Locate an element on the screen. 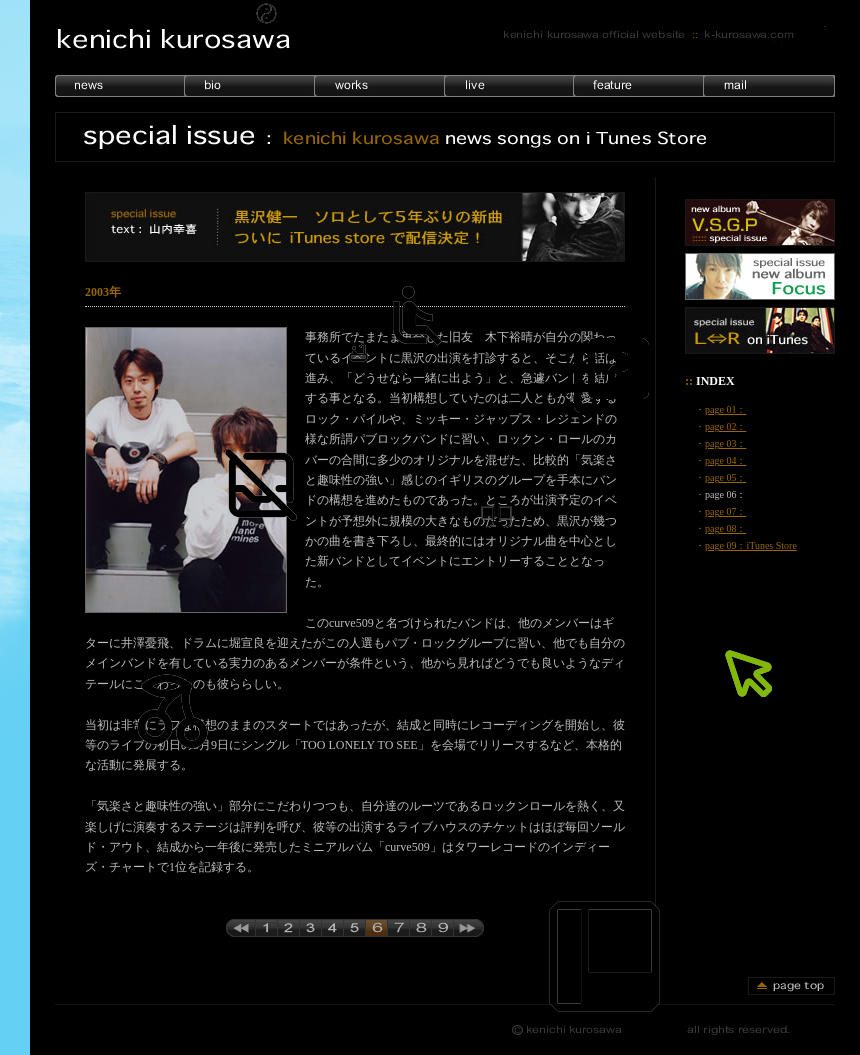 This screenshot has height=1055, width=860. toggle balance or harmony mode is located at coordinates (266, 13).